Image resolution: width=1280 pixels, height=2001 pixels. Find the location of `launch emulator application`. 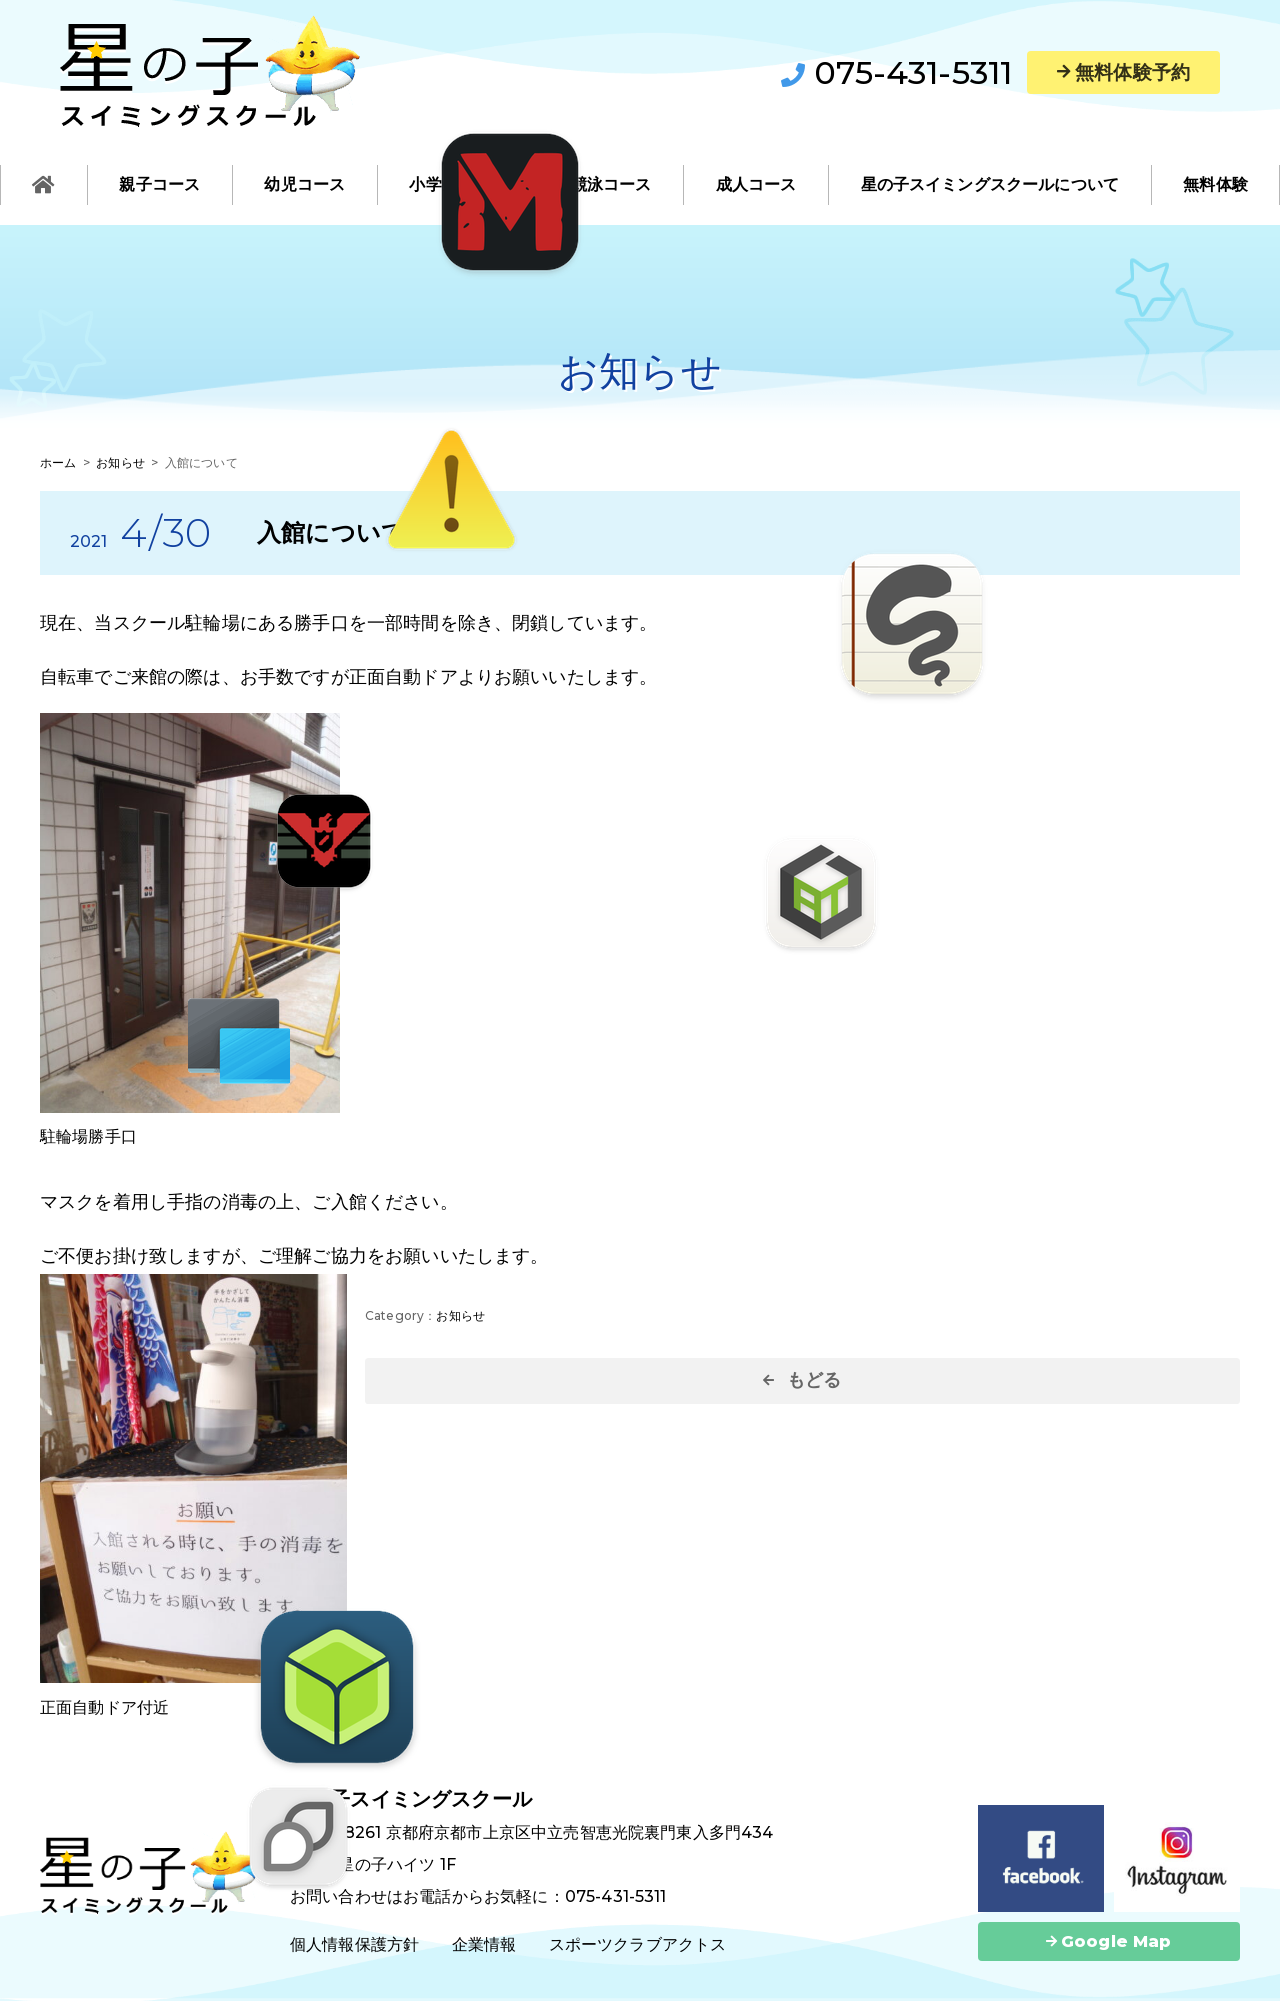

launch emulator application is located at coordinates (239, 1041).